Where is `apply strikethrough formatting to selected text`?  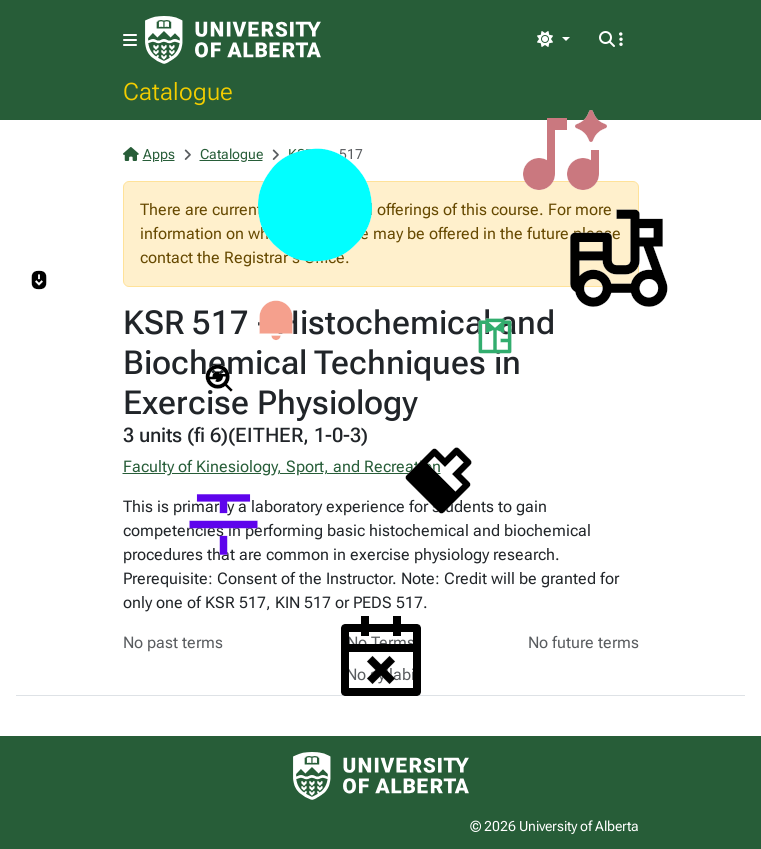 apply strikethrough formatting to selected text is located at coordinates (223, 524).